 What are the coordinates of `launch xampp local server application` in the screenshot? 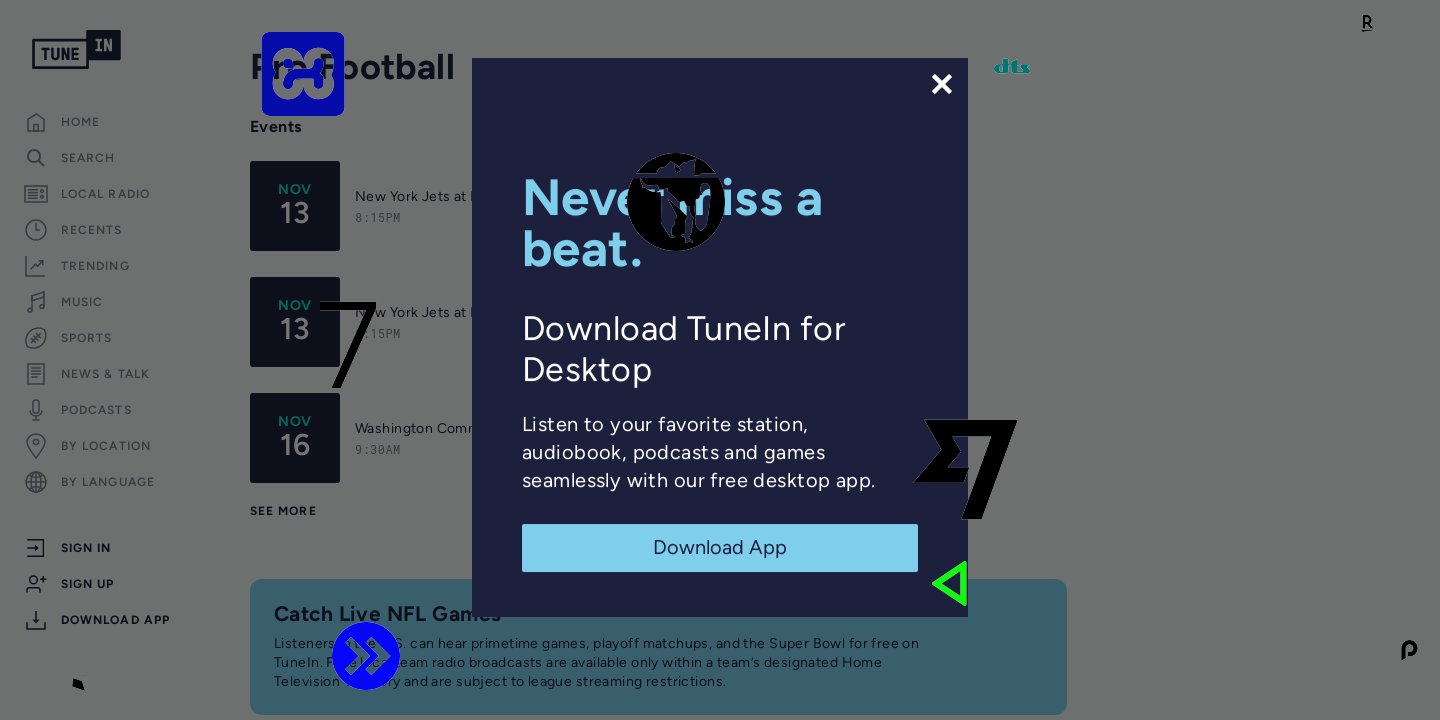 It's located at (303, 74).